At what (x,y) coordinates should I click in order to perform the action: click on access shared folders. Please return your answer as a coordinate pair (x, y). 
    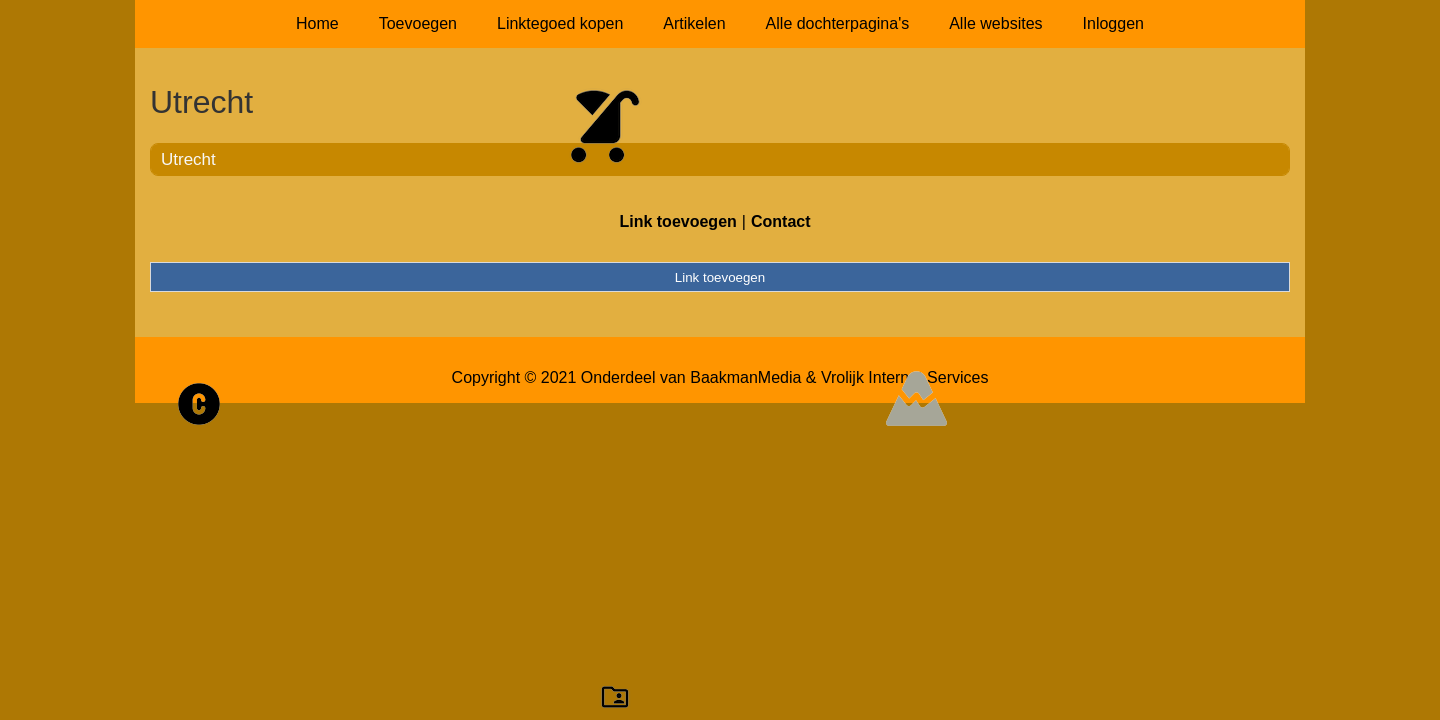
    Looking at the image, I should click on (615, 697).